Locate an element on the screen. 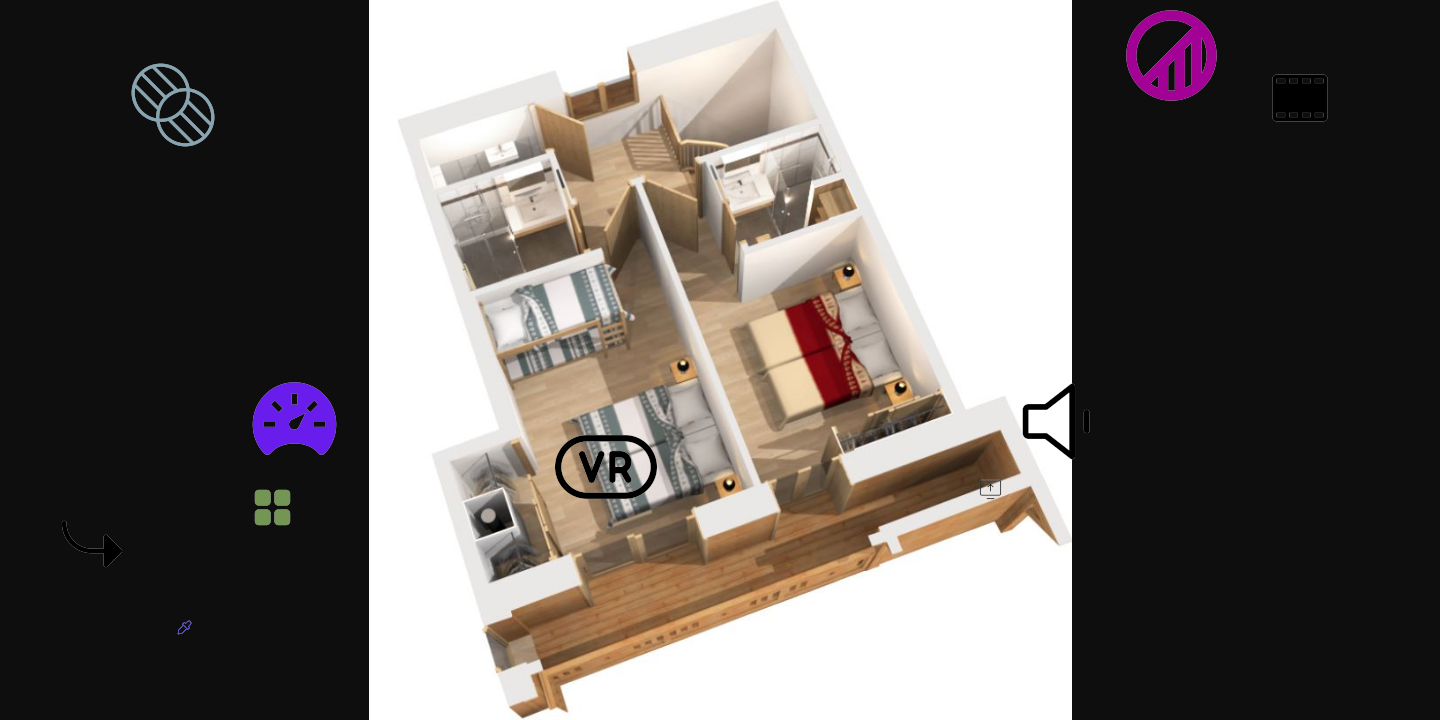 The height and width of the screenshot is (720, 1440). view performance metrics or speed is located at coordinates (294, 418).